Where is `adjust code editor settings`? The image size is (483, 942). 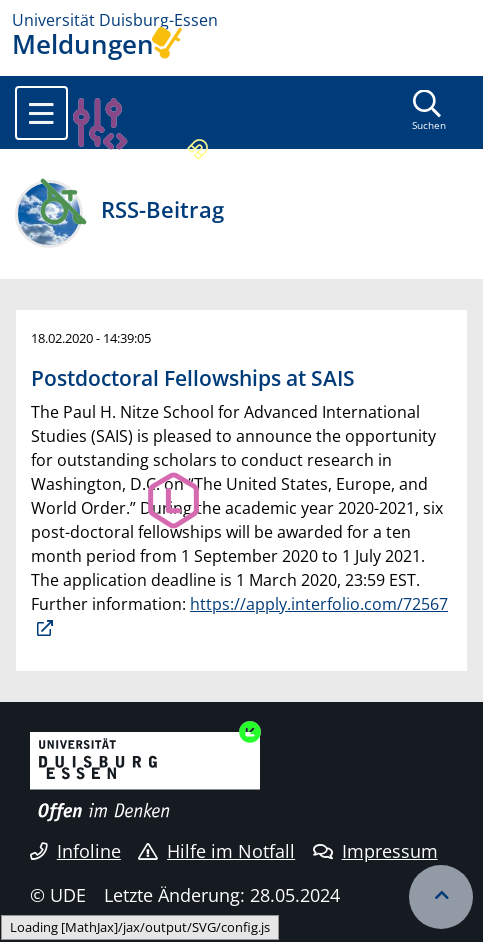 adjust code editor settings is located at coordinates (97, 122).